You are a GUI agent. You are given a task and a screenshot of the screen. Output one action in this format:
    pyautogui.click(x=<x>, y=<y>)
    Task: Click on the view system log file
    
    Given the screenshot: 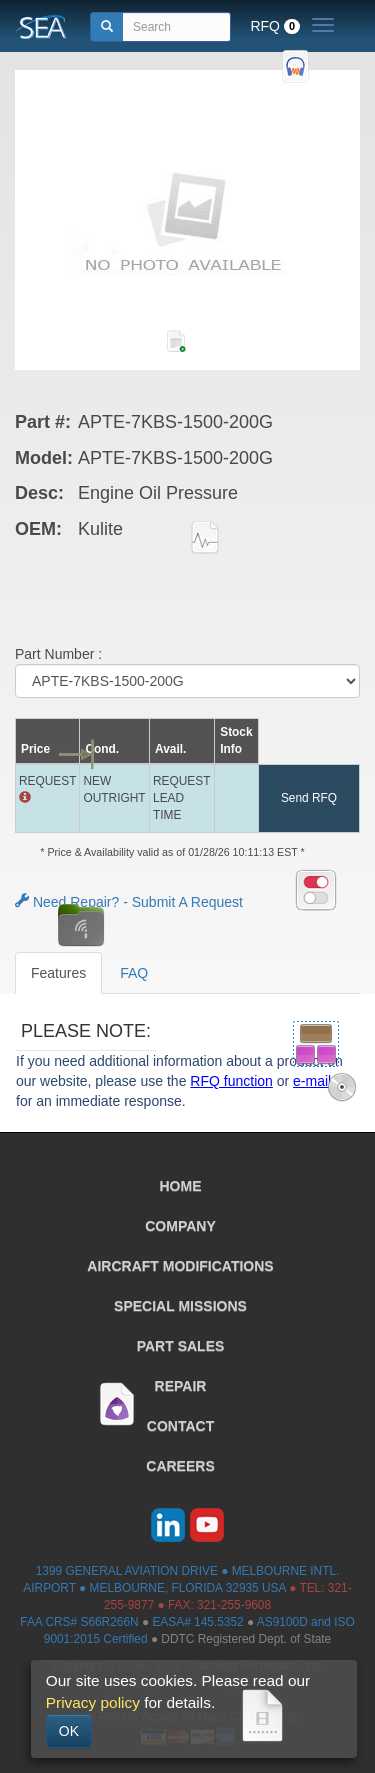 What is the action you would take?
    pyautogui.click(x=205, y=537)
    